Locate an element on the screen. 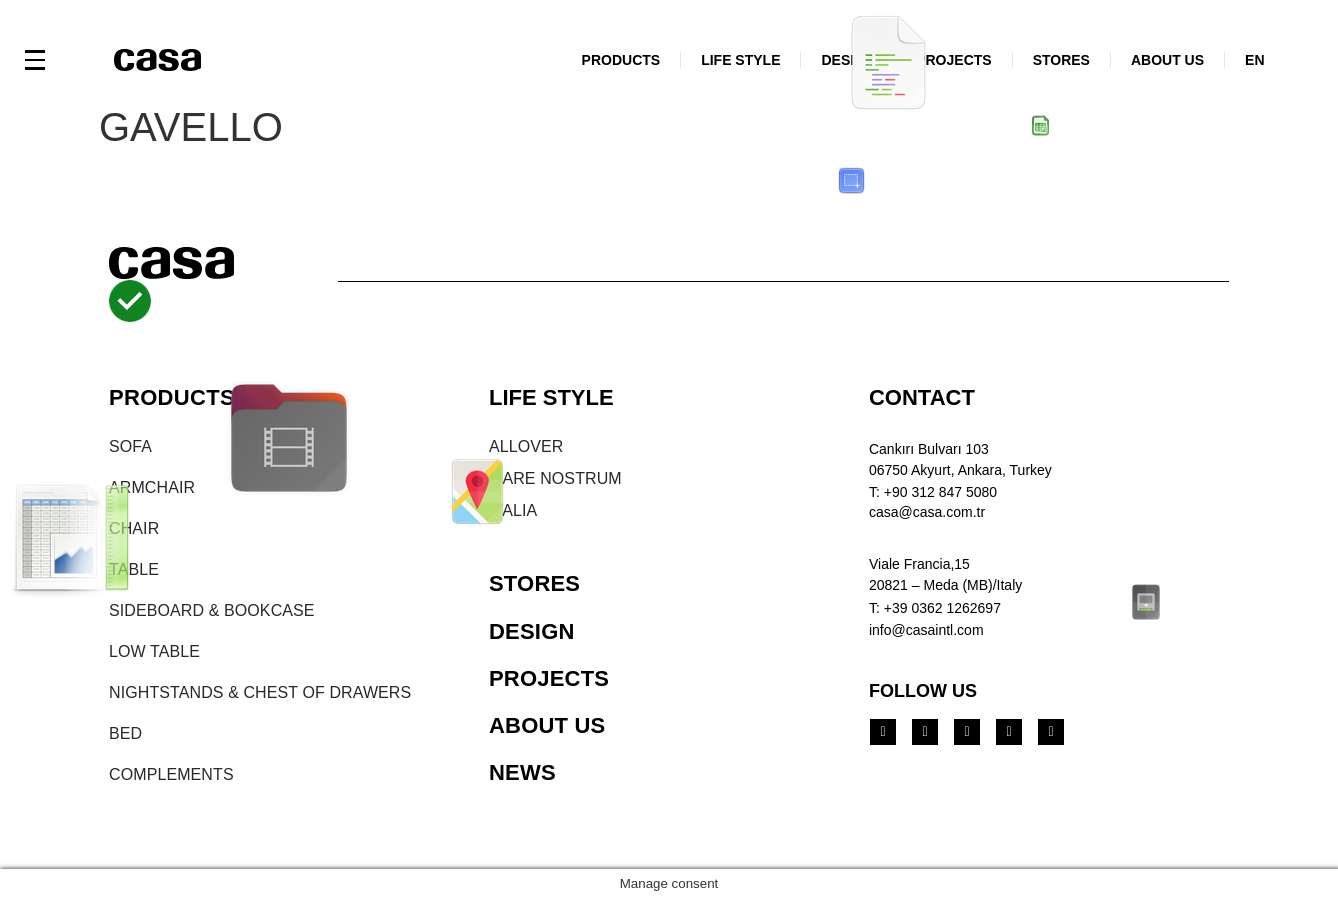  open a libreoffice calc spreadsheet file is located at coordinates (1040, 125).